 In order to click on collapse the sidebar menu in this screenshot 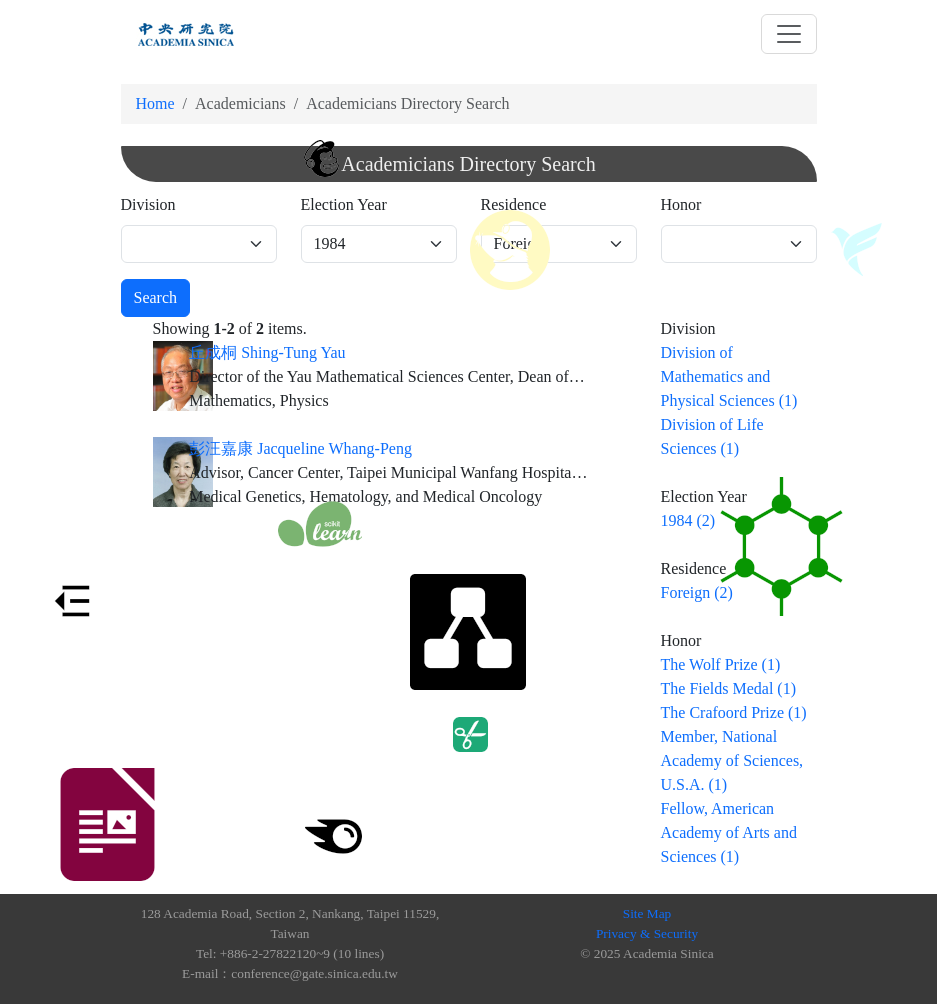, I will do `click(72, 601)`.